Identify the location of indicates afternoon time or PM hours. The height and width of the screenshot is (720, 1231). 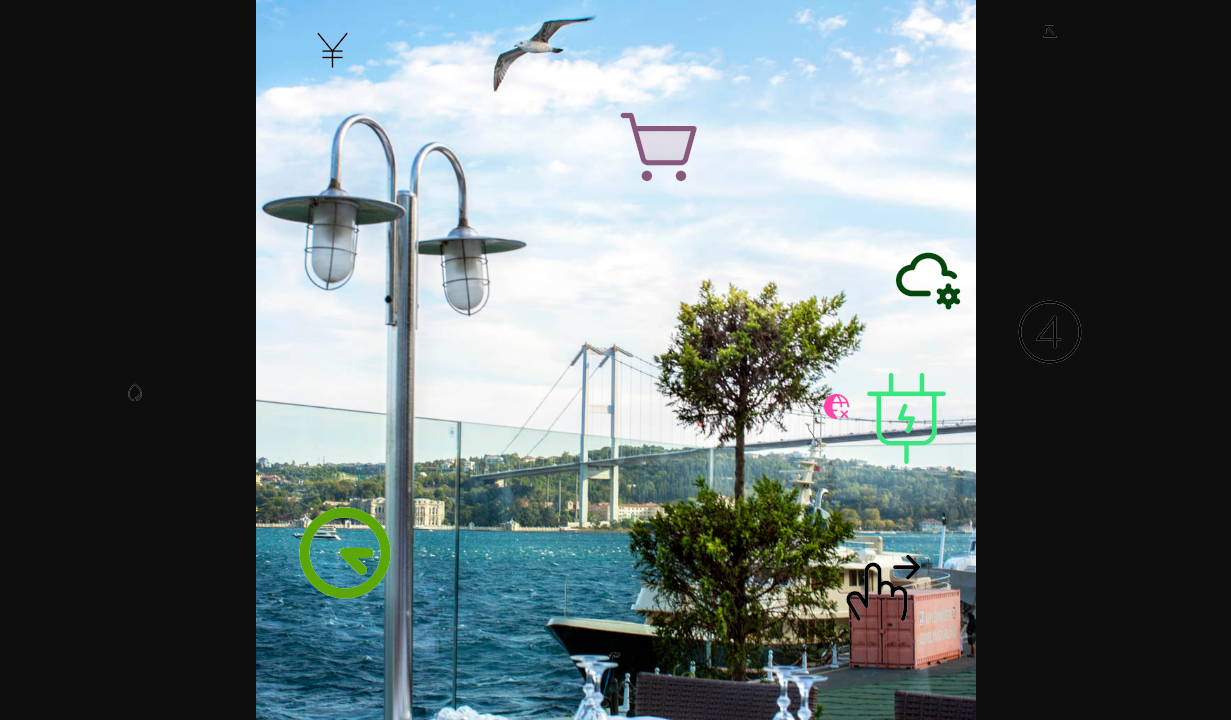
(345, 553).